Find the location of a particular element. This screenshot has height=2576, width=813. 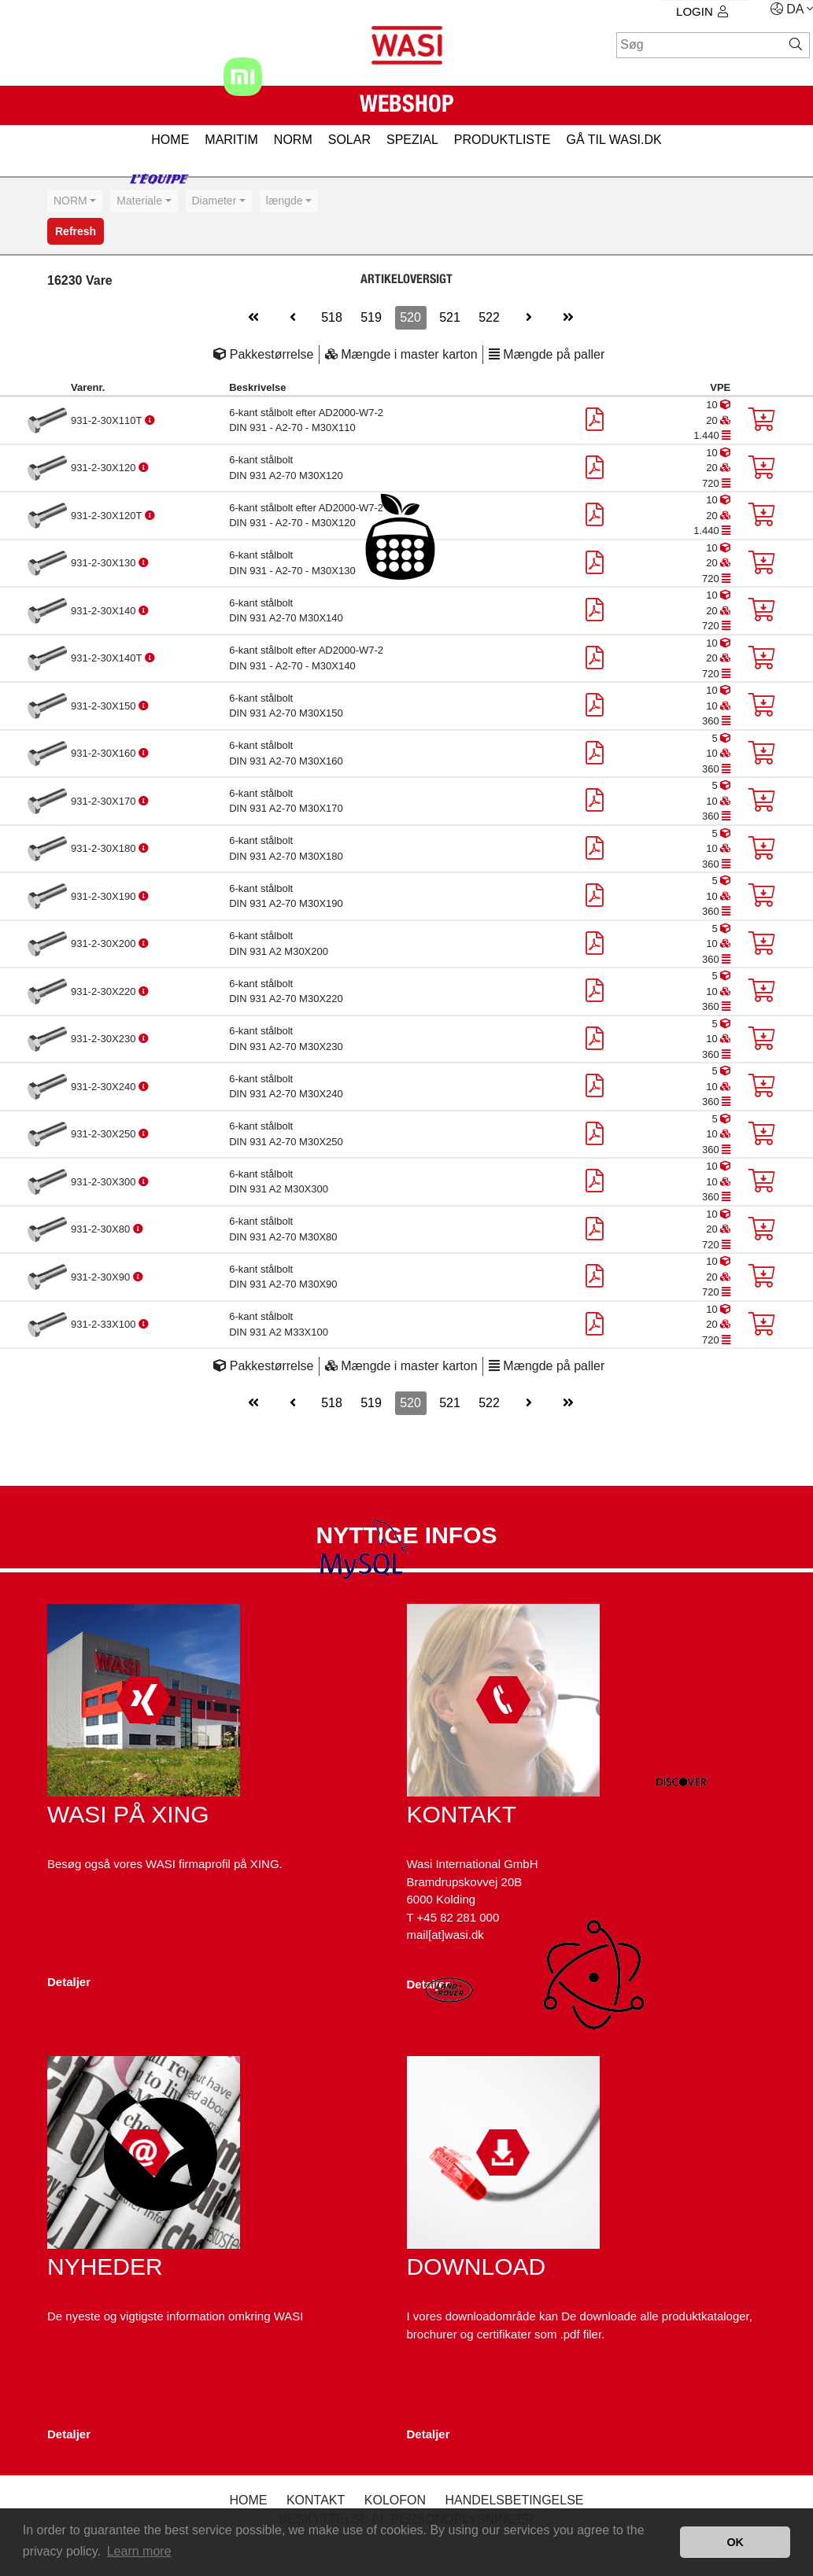

electron framework logo is located at coordinates (593, 1974).